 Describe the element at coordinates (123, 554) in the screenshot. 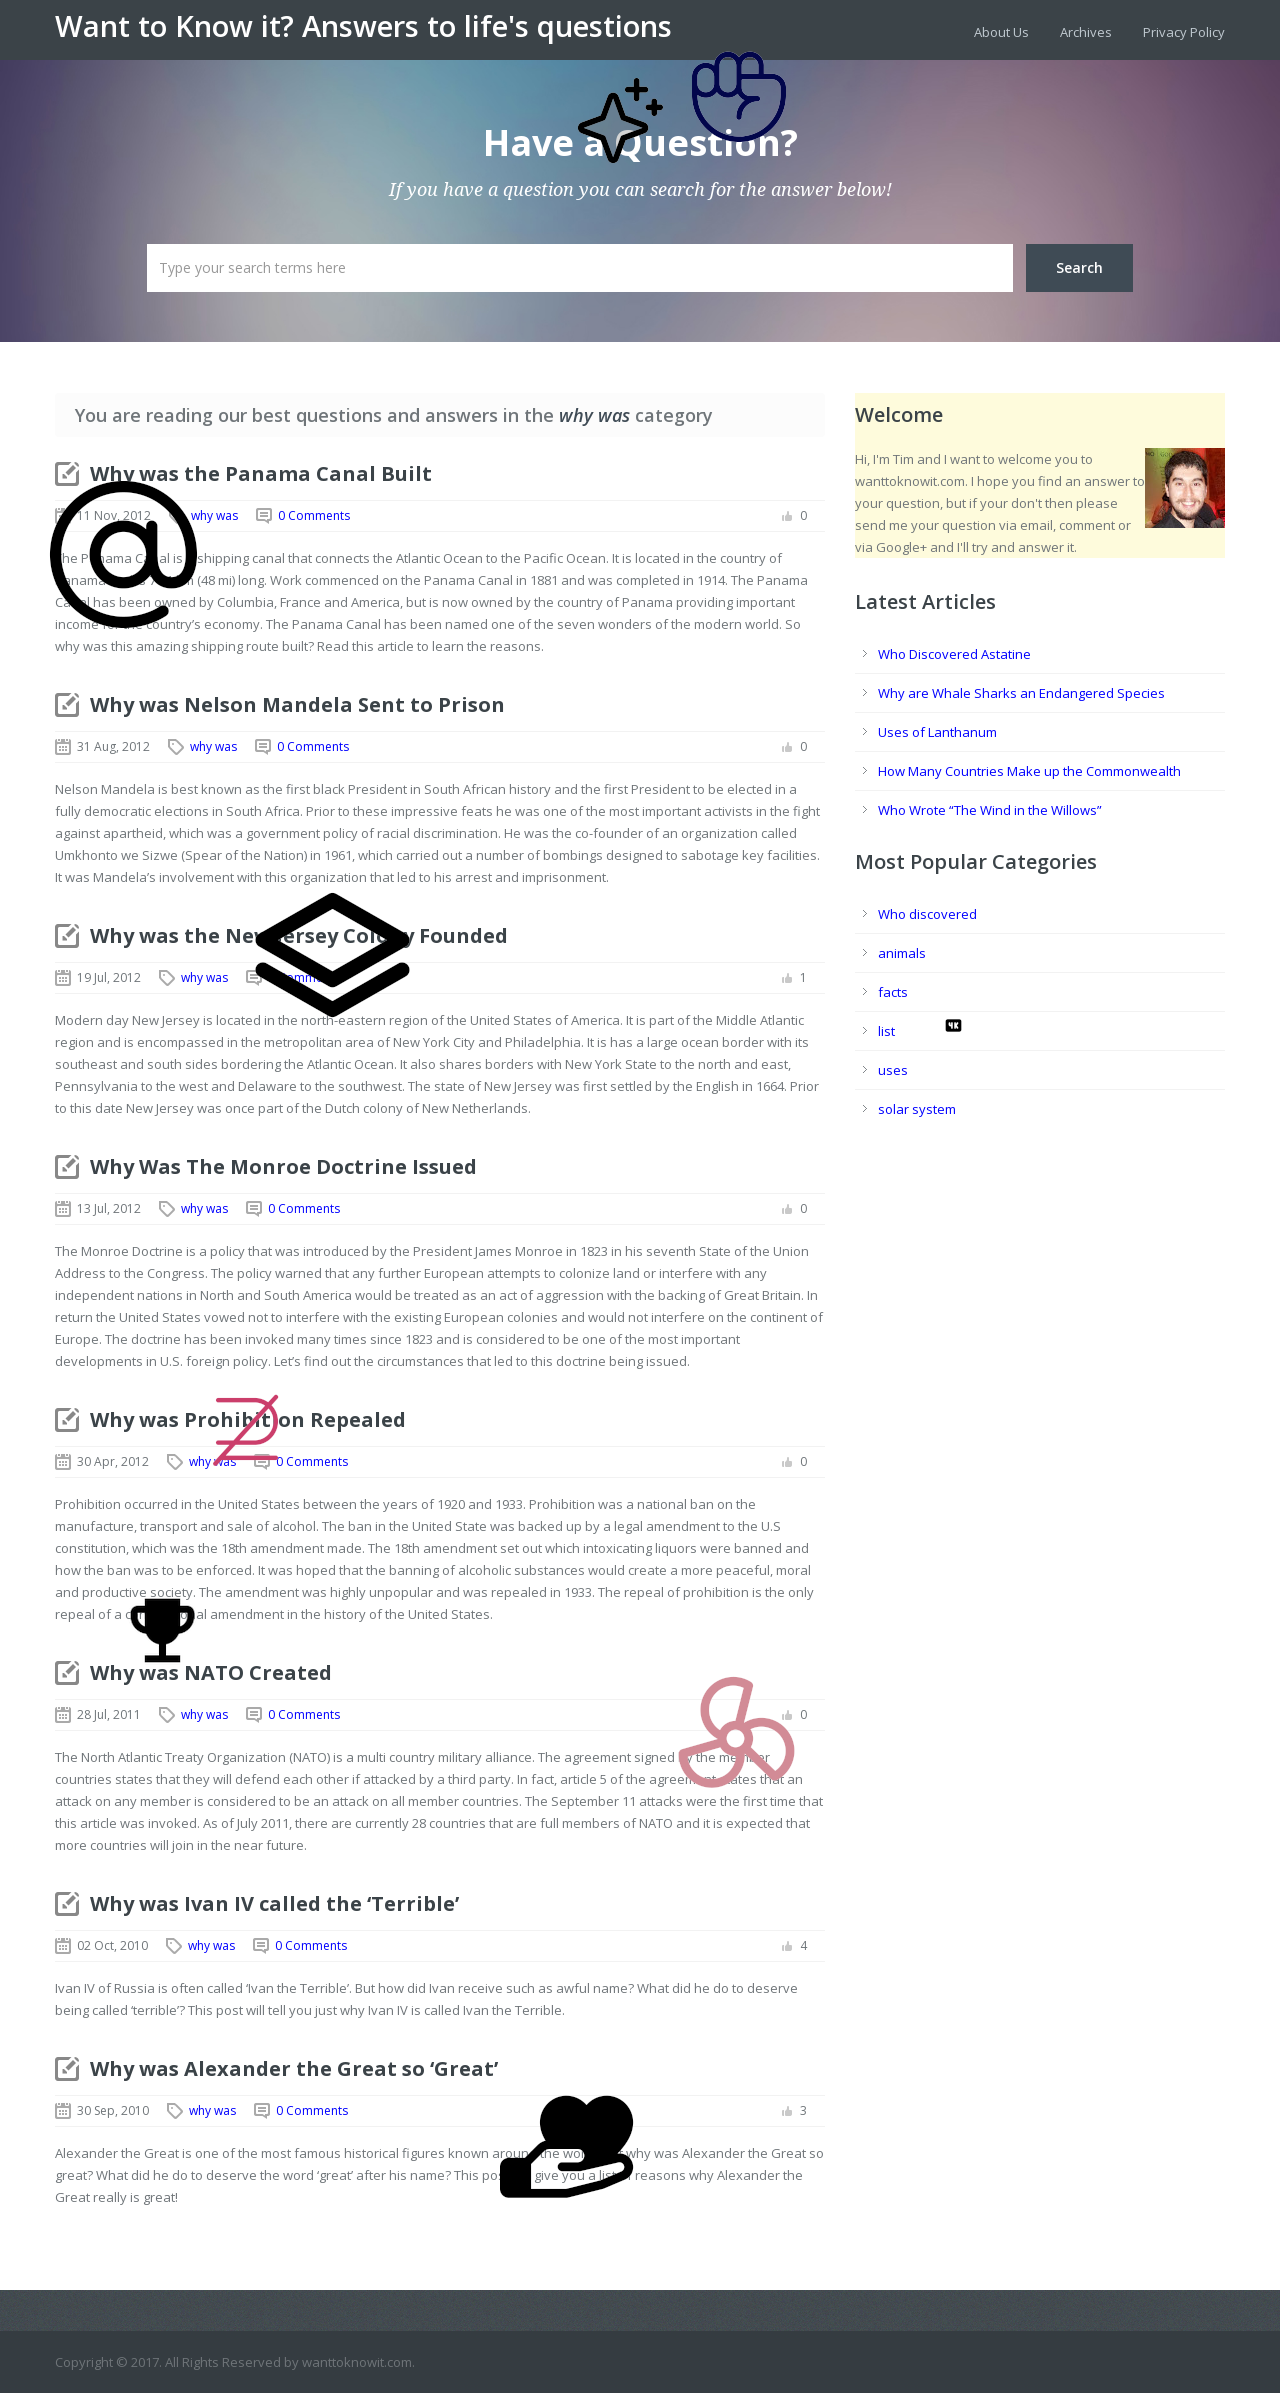

I see `enter an email address` at that location.